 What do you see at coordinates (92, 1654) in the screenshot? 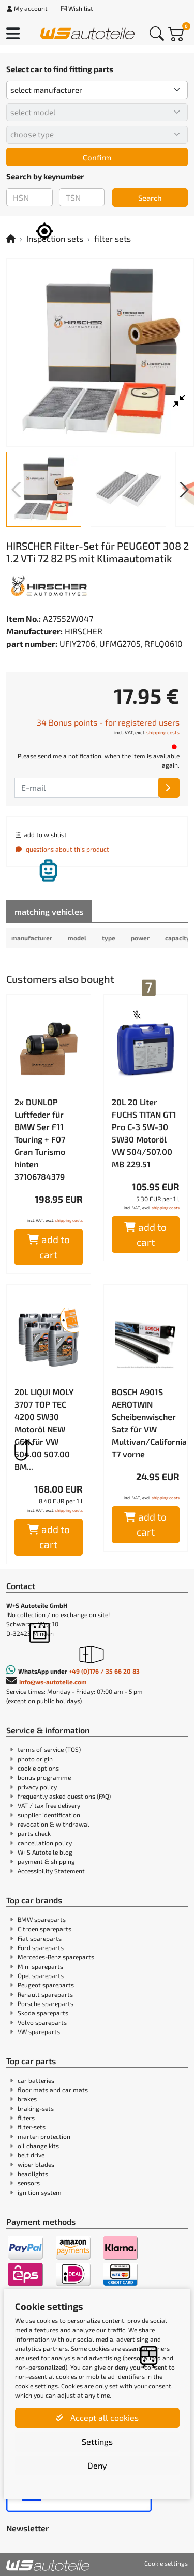
I see `view shipping or freight details` at bounding box center [92, 1654].